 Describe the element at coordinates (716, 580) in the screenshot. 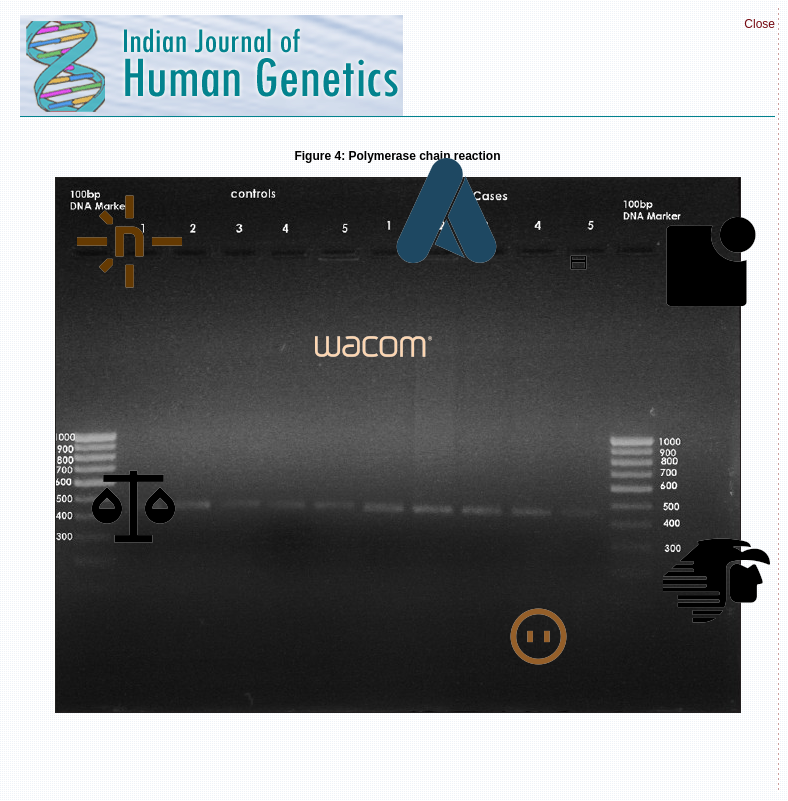

I see `aeromexico airline logo` at that location.